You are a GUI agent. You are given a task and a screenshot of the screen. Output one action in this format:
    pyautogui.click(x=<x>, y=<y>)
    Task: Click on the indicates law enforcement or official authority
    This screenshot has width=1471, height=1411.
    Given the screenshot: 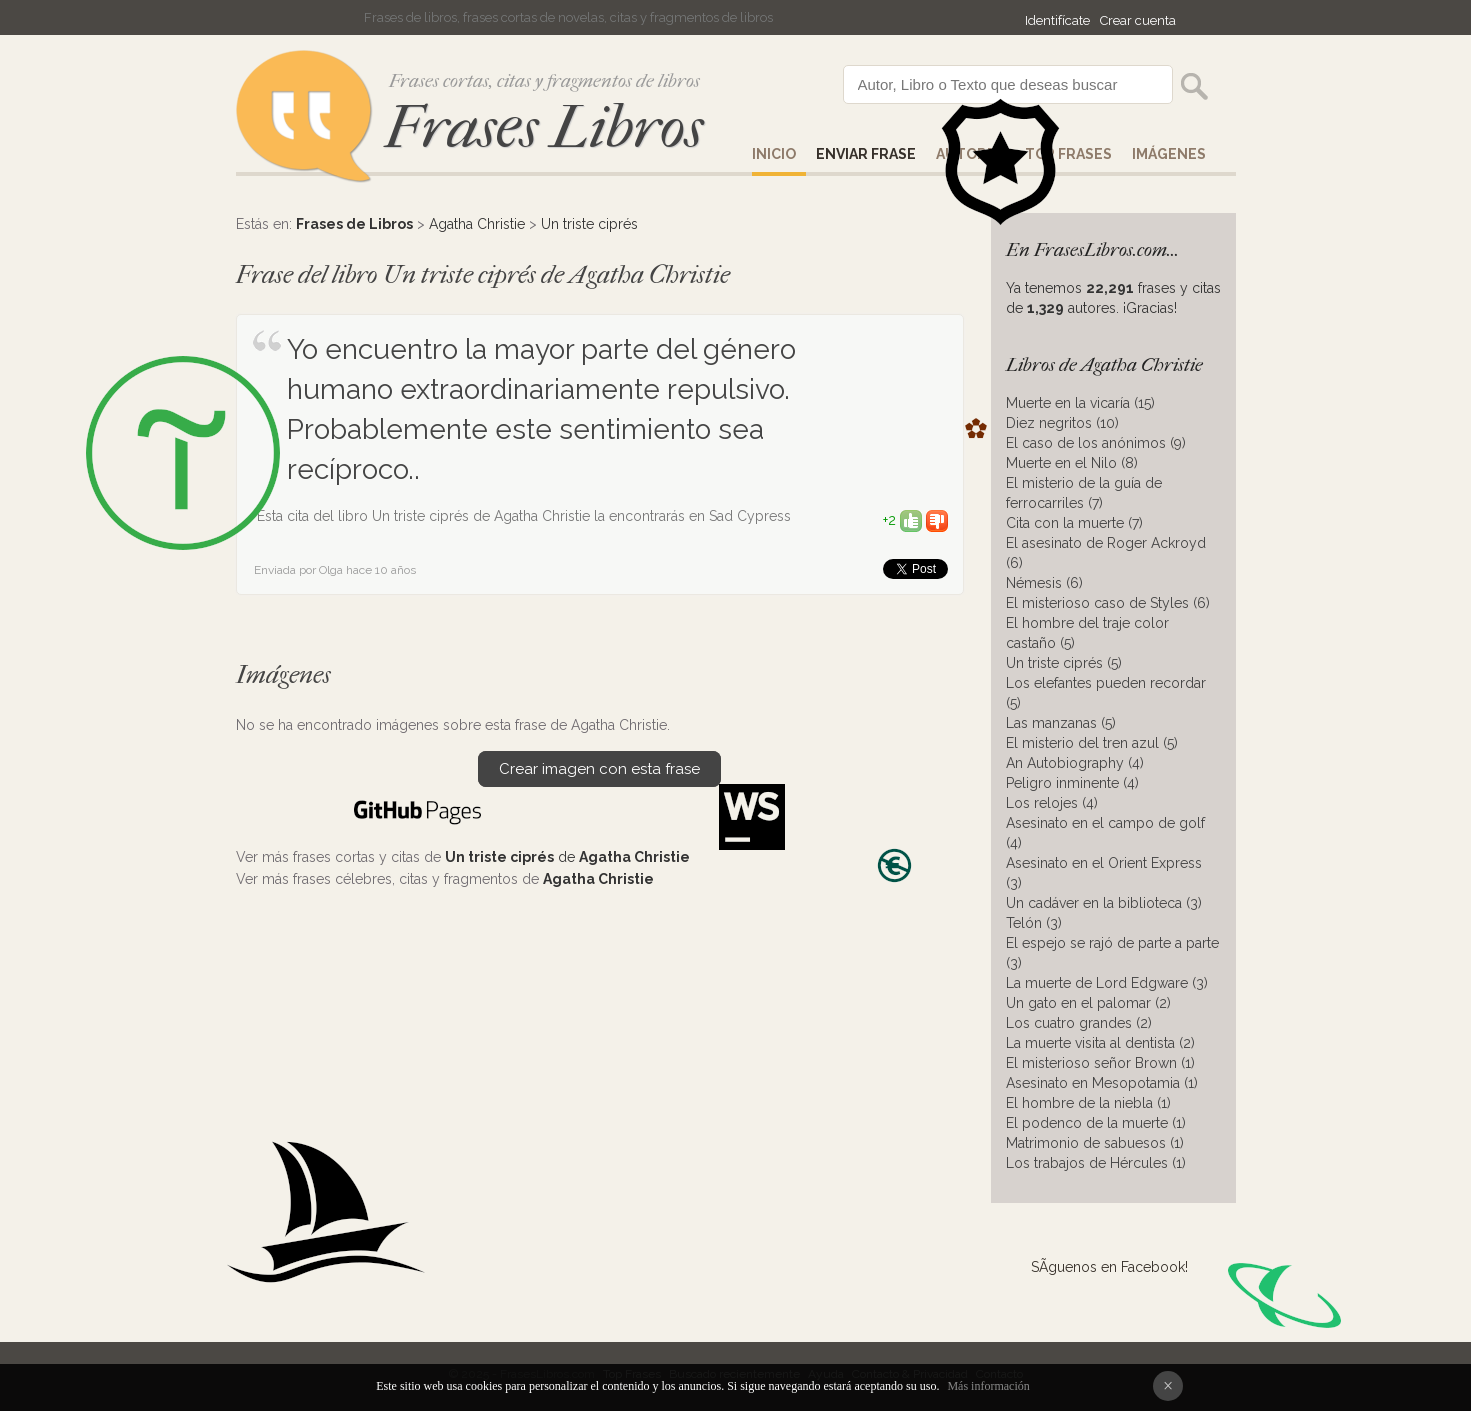 What is the action you would take?
    pyautogui.click(x=1000, y=160)
    